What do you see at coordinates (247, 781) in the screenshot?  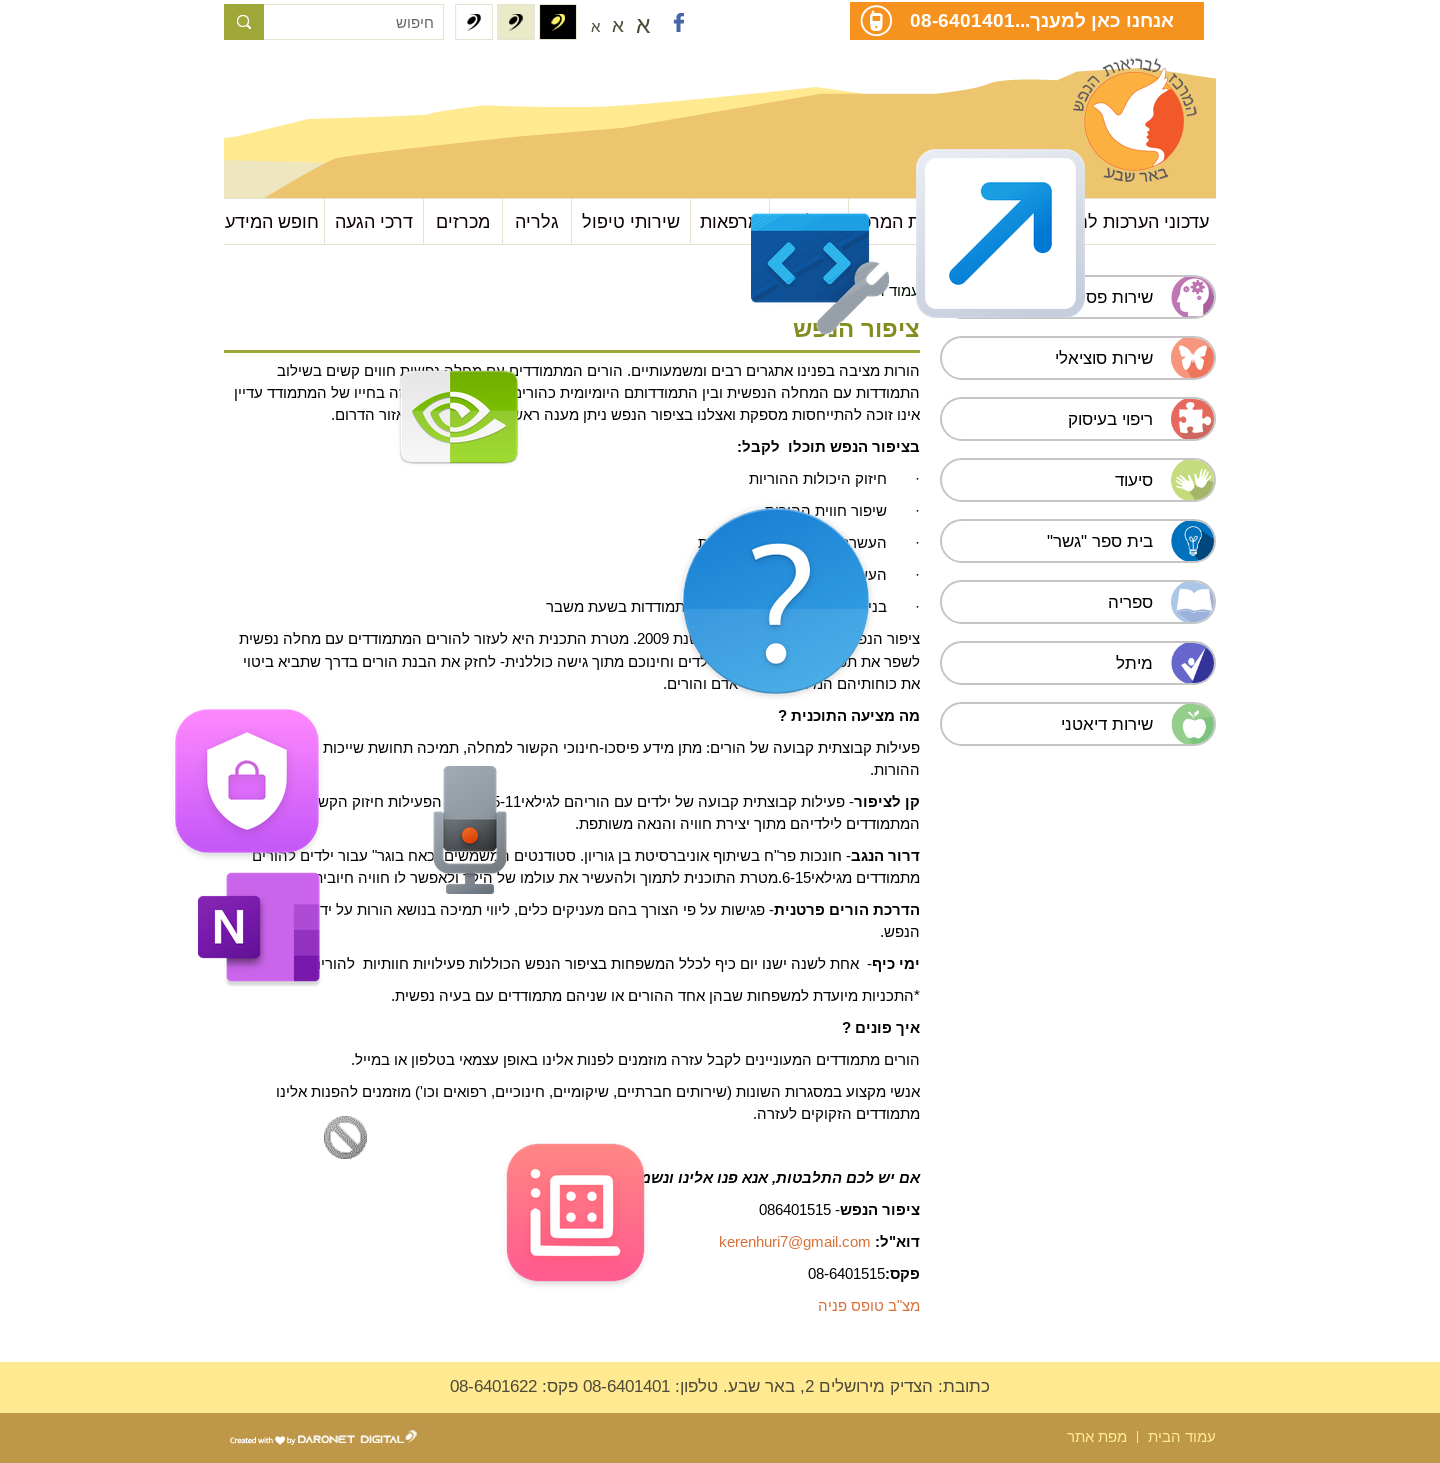 I see `open ente auth two-factor authentication app` at bounding box center [247, 781].